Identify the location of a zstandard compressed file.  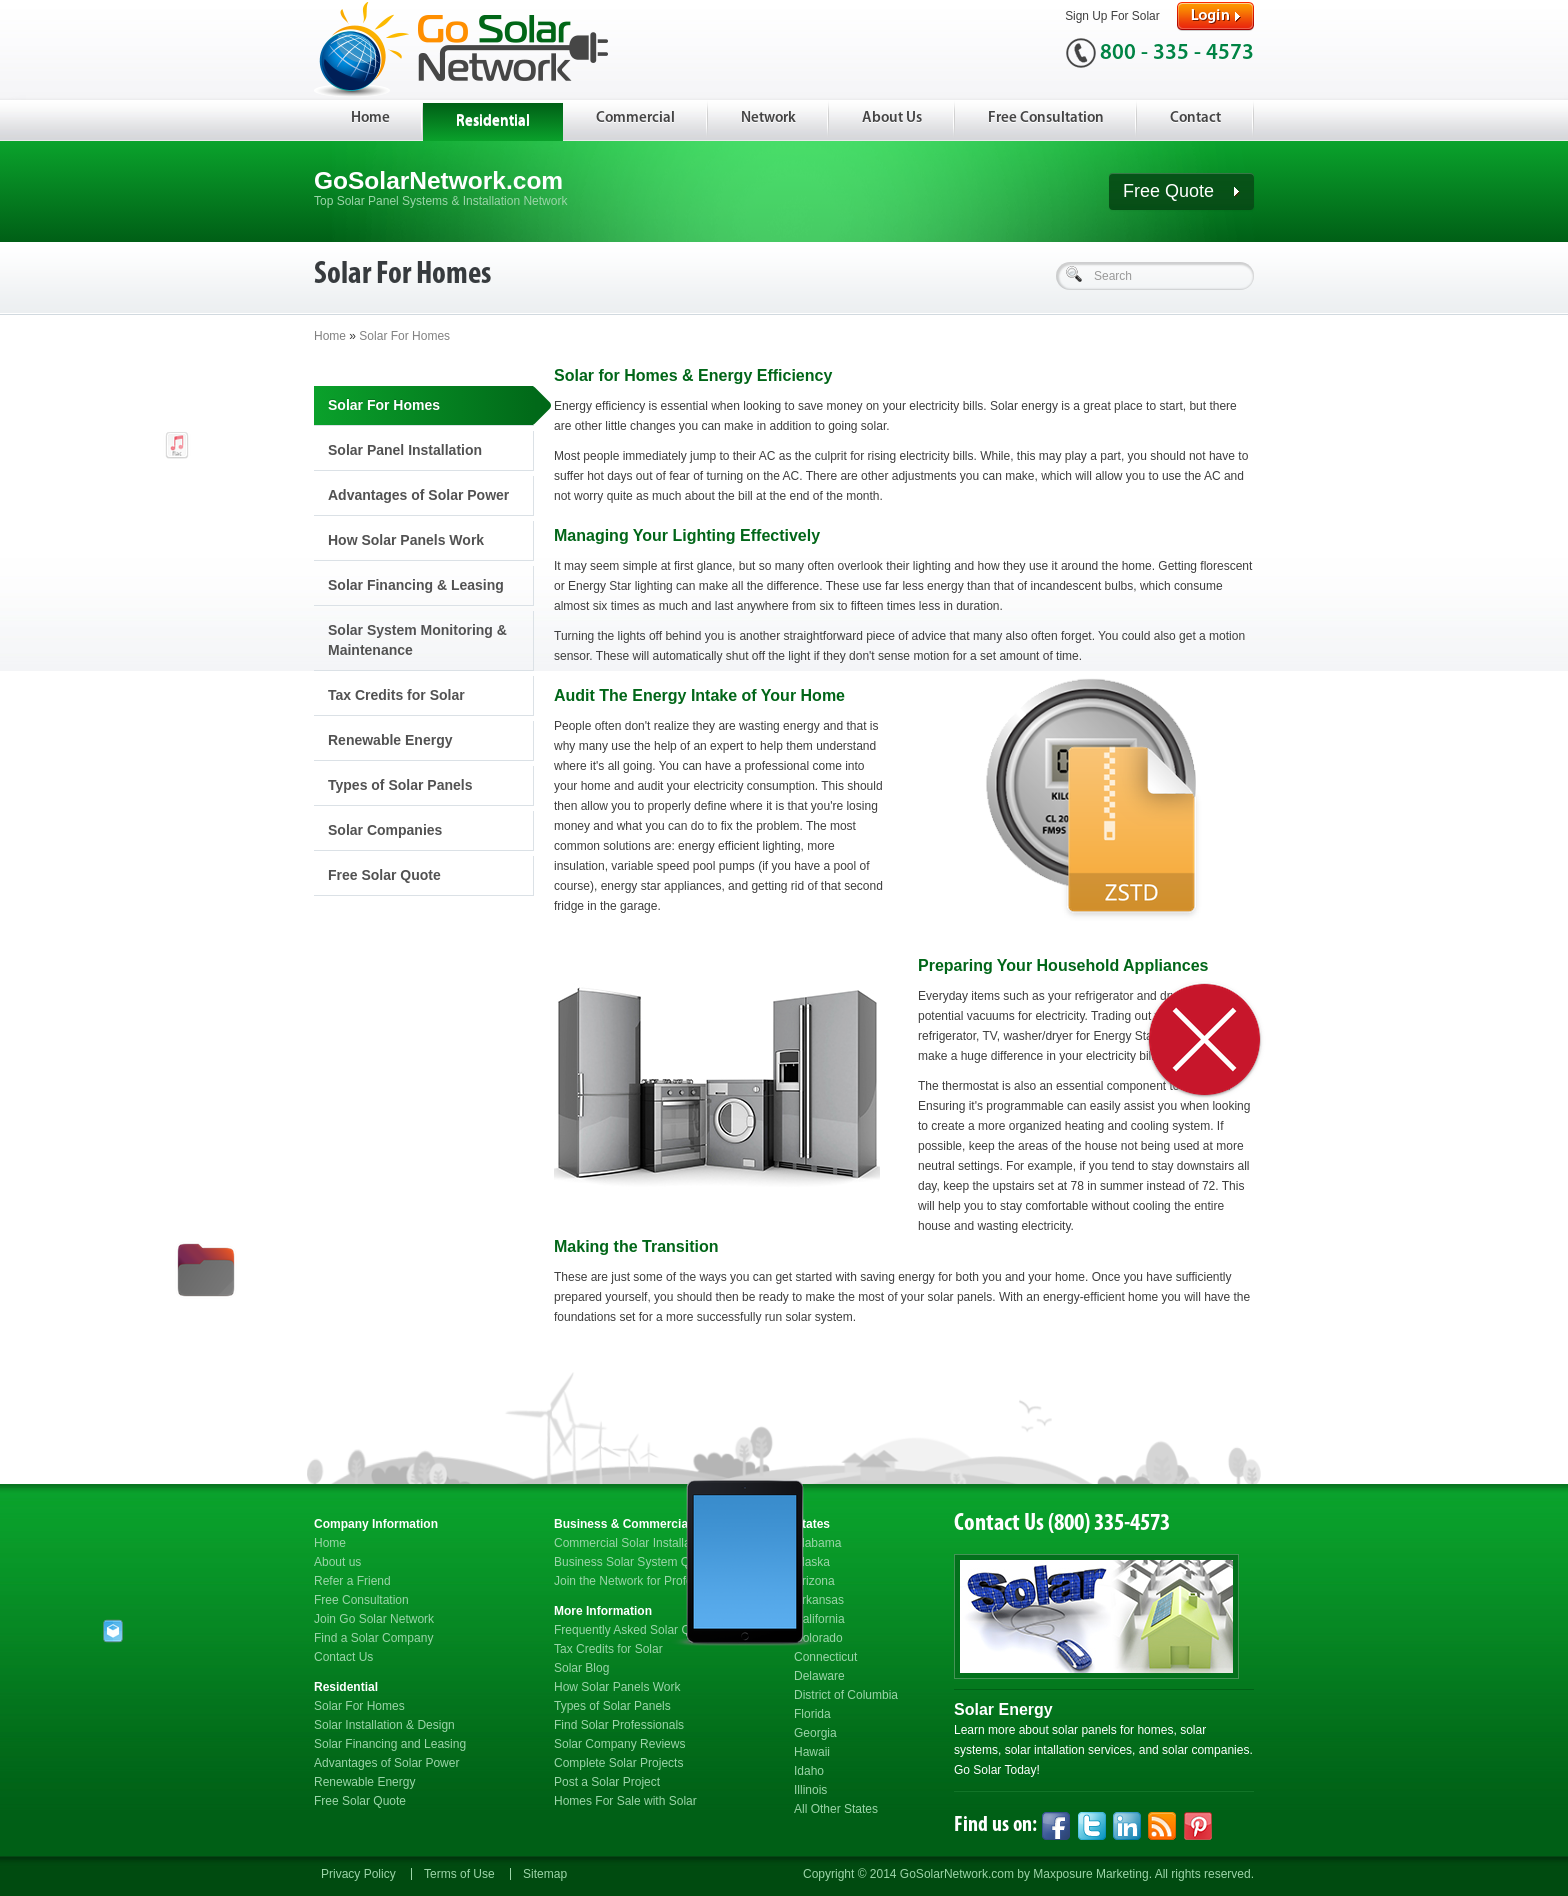
(1131, 832).